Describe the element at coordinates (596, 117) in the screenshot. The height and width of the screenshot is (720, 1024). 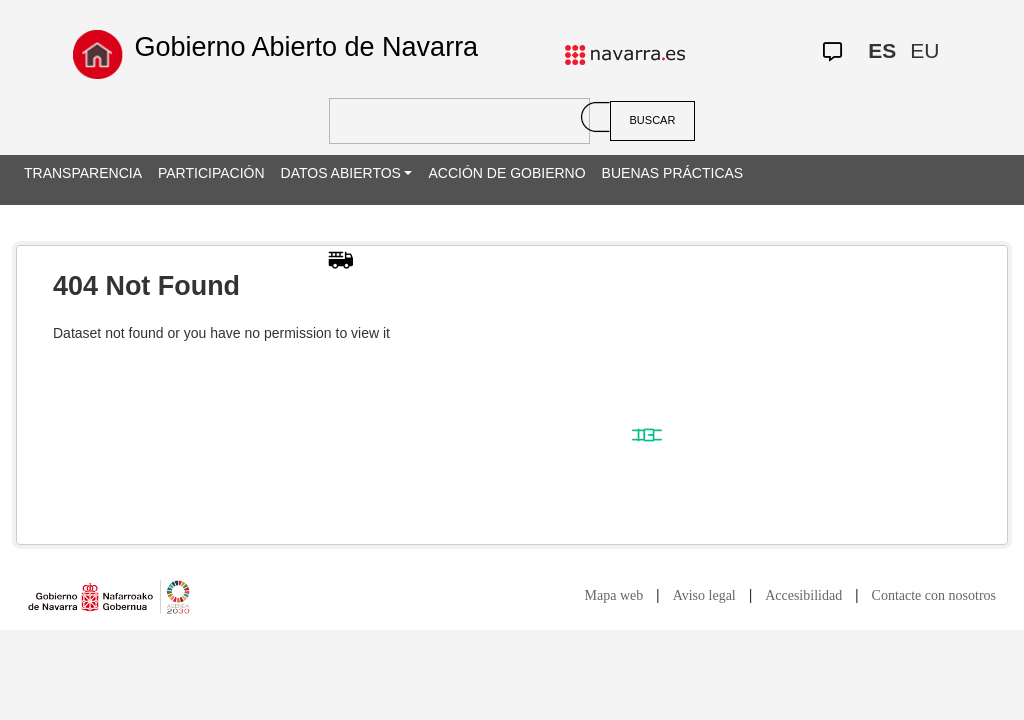
I see `indicates a proper subset relationship in mathematical notation` at that location.